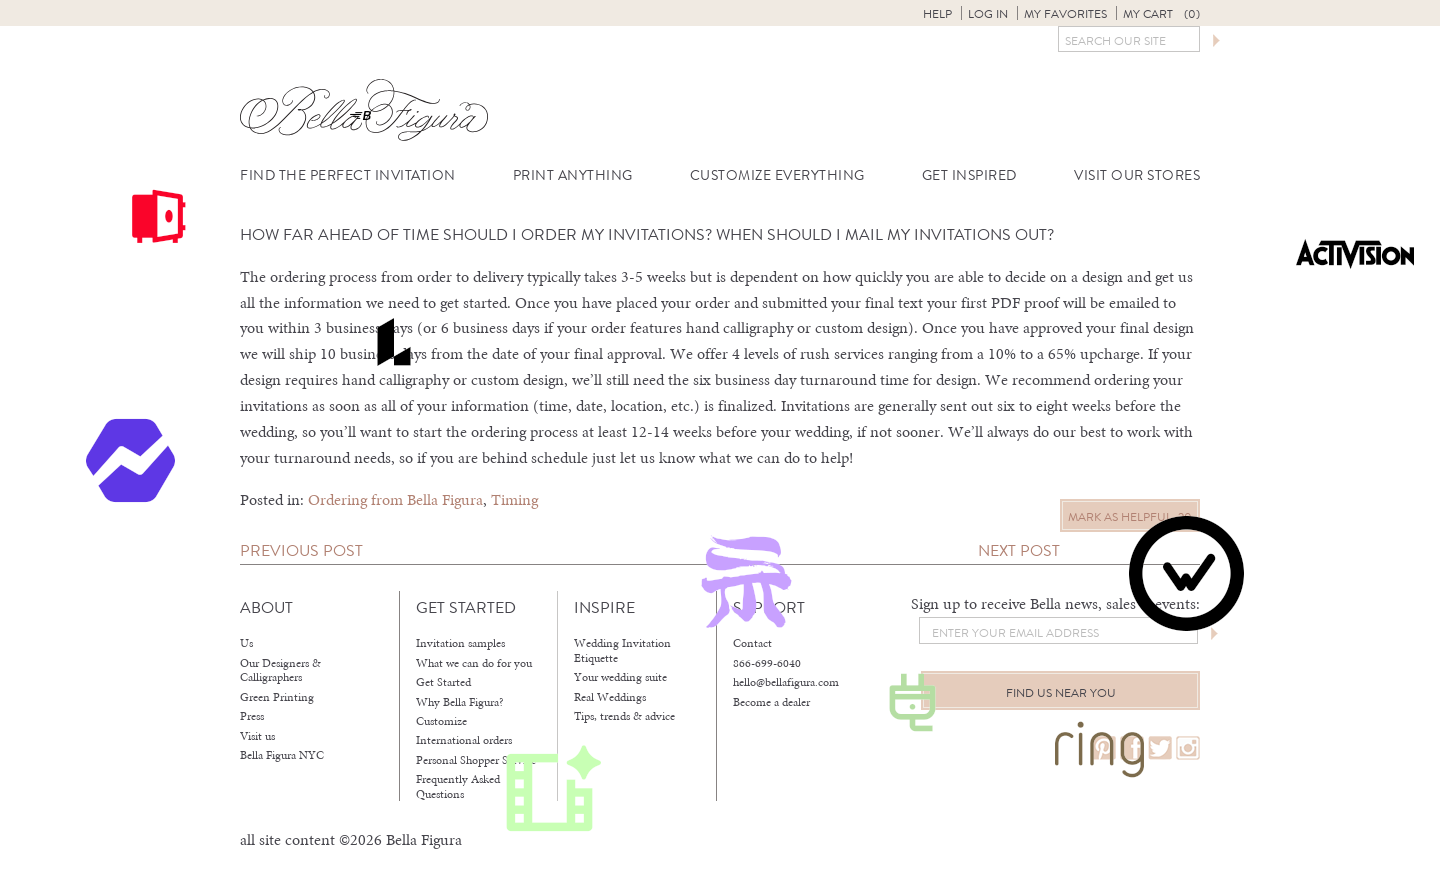 This screenshot has width=1440, height=869. What do you see at coordinates (746, 581) in the screenshot?
I see `open shikimori anime tracking app` at bounding box center [746, 581].